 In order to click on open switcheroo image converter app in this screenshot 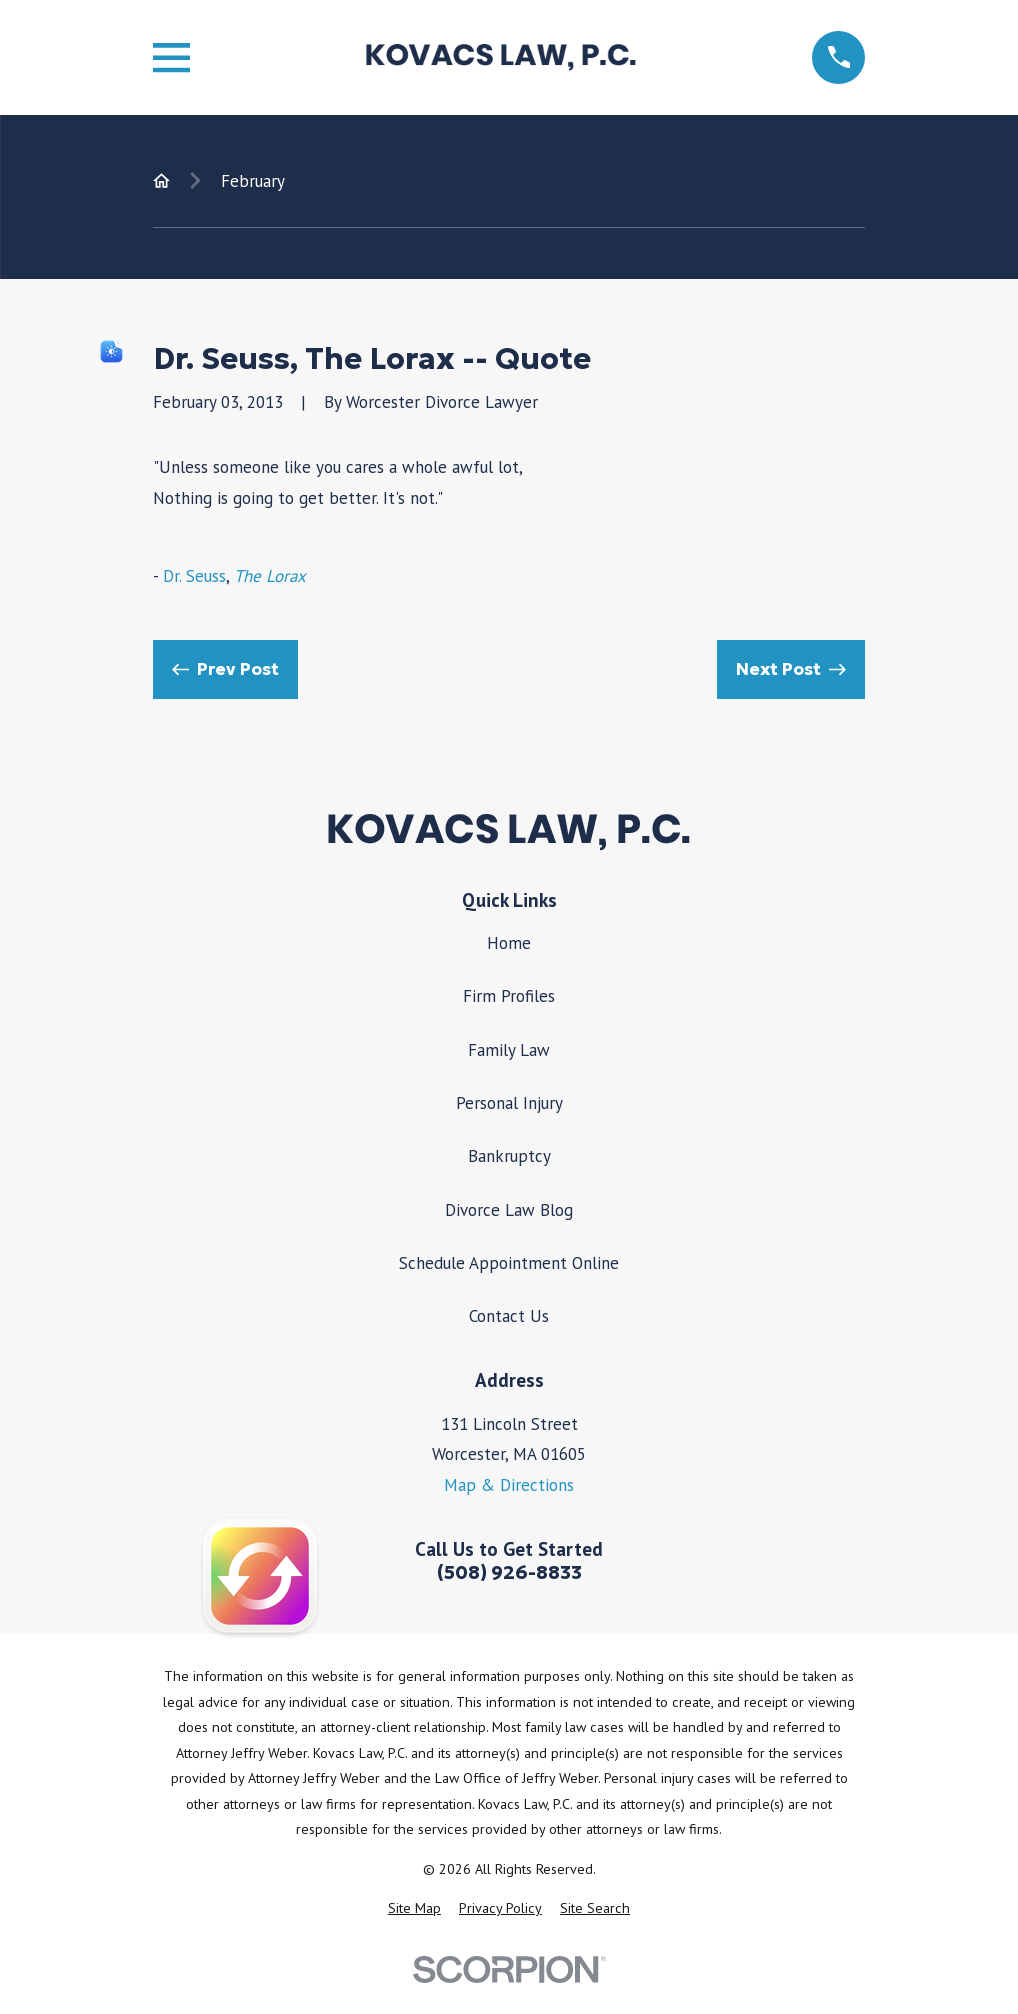, I will do `click(260, 1576)`.